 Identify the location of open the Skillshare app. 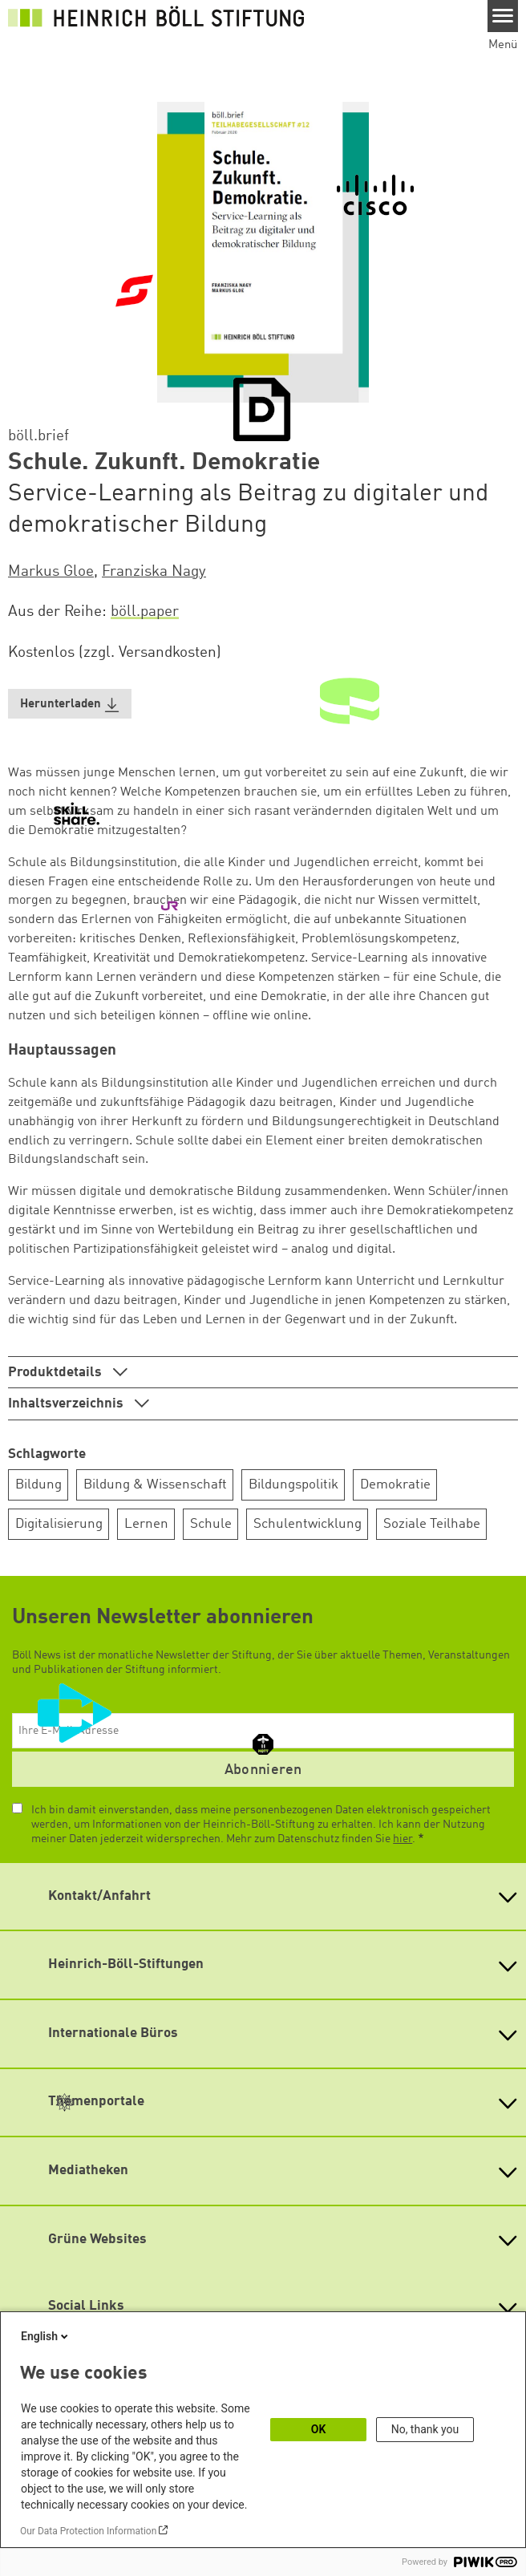
(76, 813).